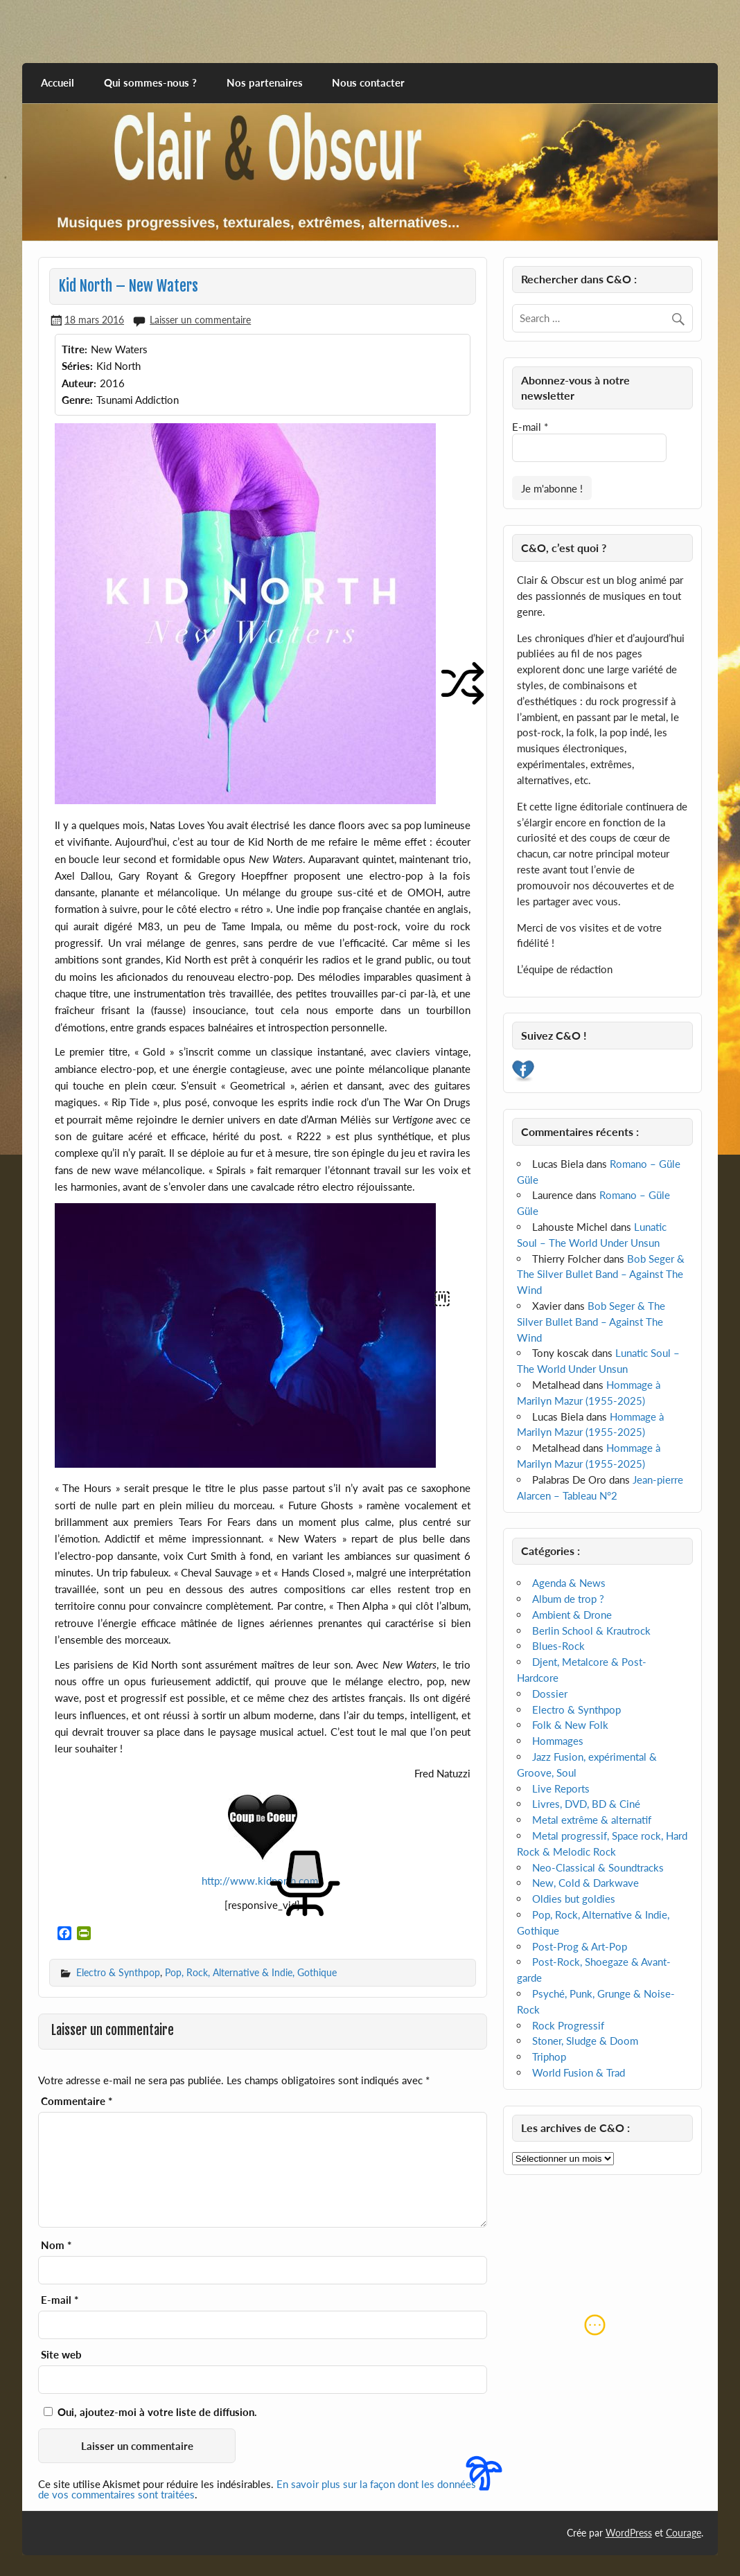 This screenshot has height=2576, width=740. I want to click on create a new kanban board, so click(442, 1299).